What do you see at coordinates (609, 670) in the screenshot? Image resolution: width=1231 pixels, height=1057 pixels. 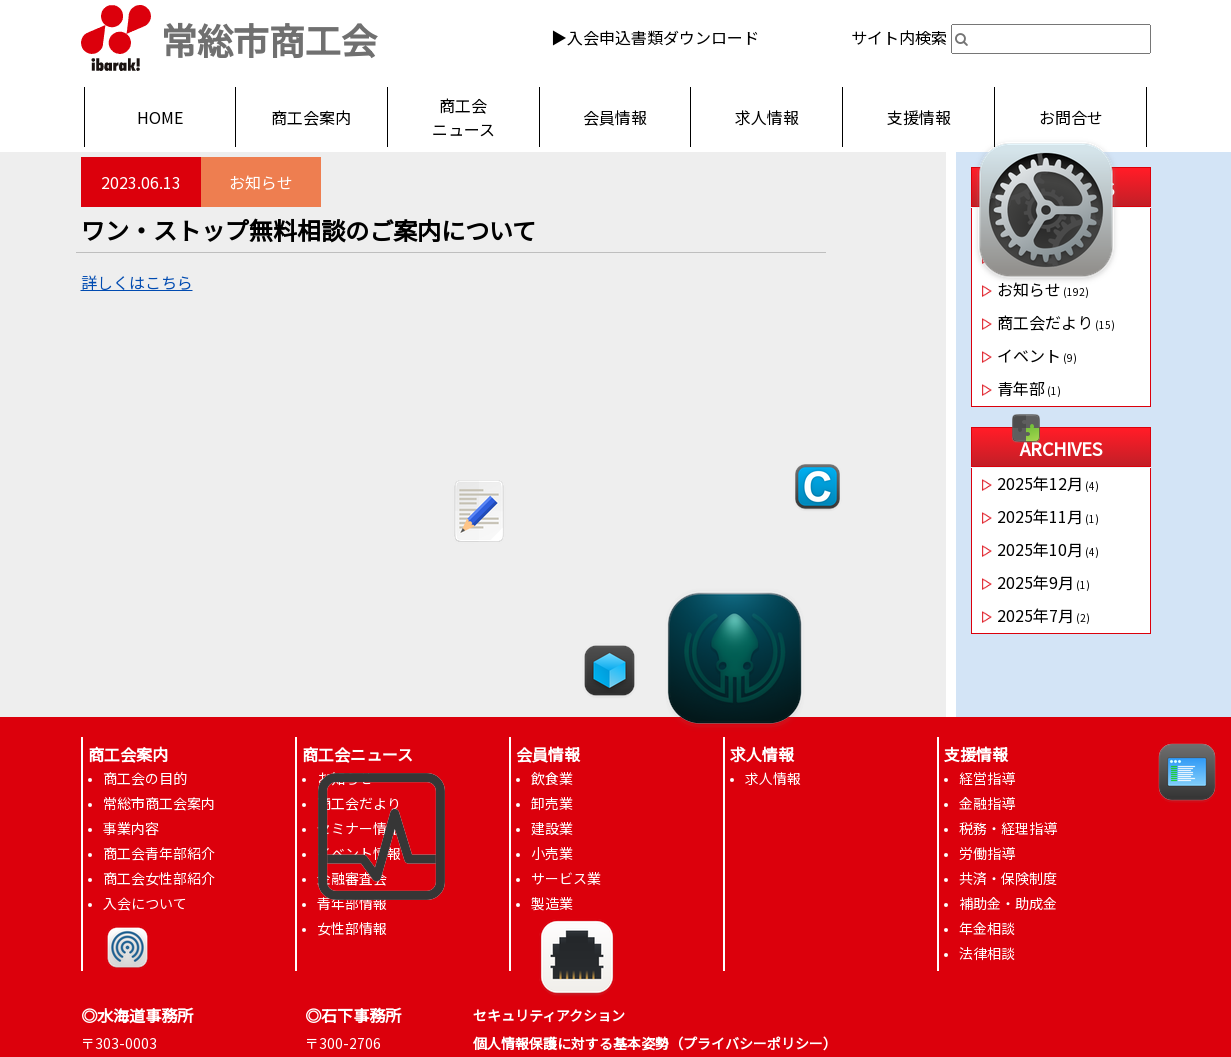 I see `open awf application` at bounding box center [609, 670].